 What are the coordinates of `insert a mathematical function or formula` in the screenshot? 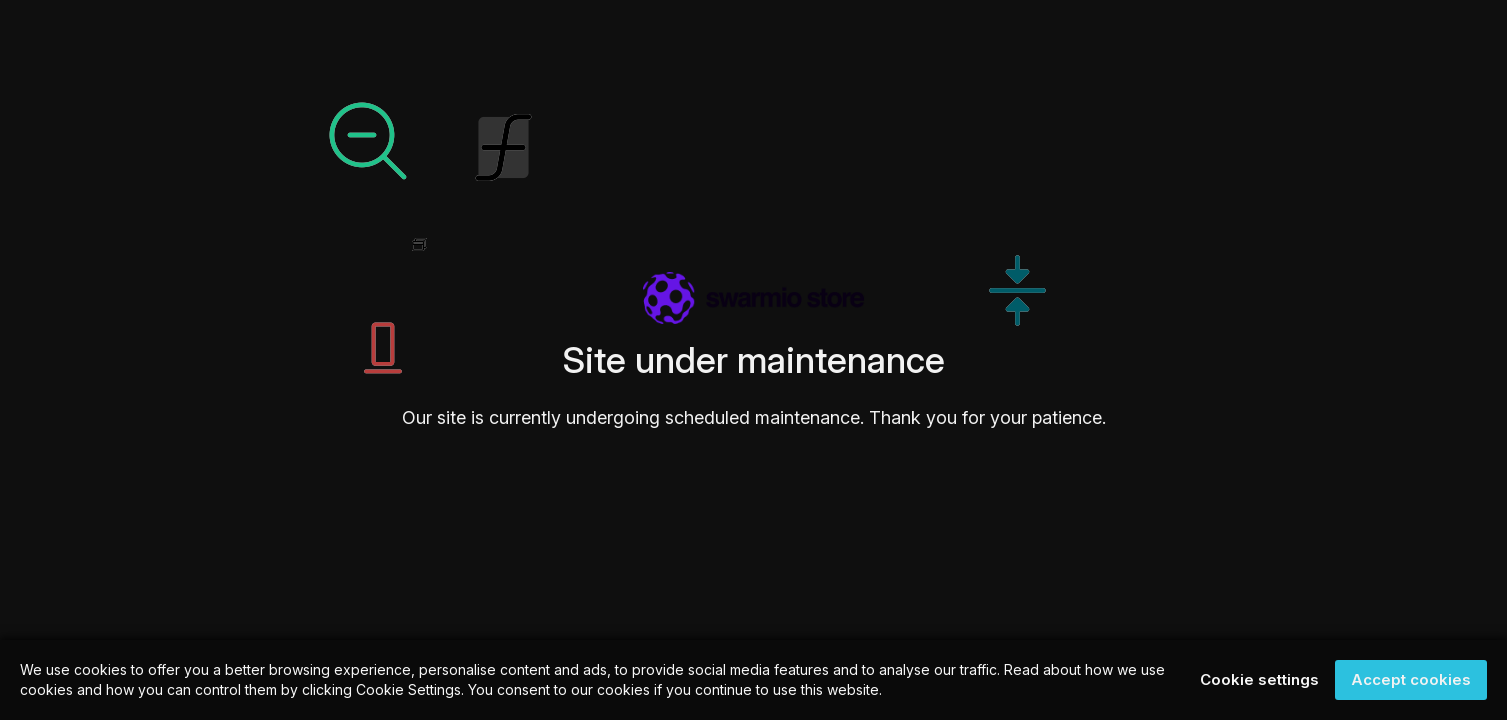 It's located at (503, 147).